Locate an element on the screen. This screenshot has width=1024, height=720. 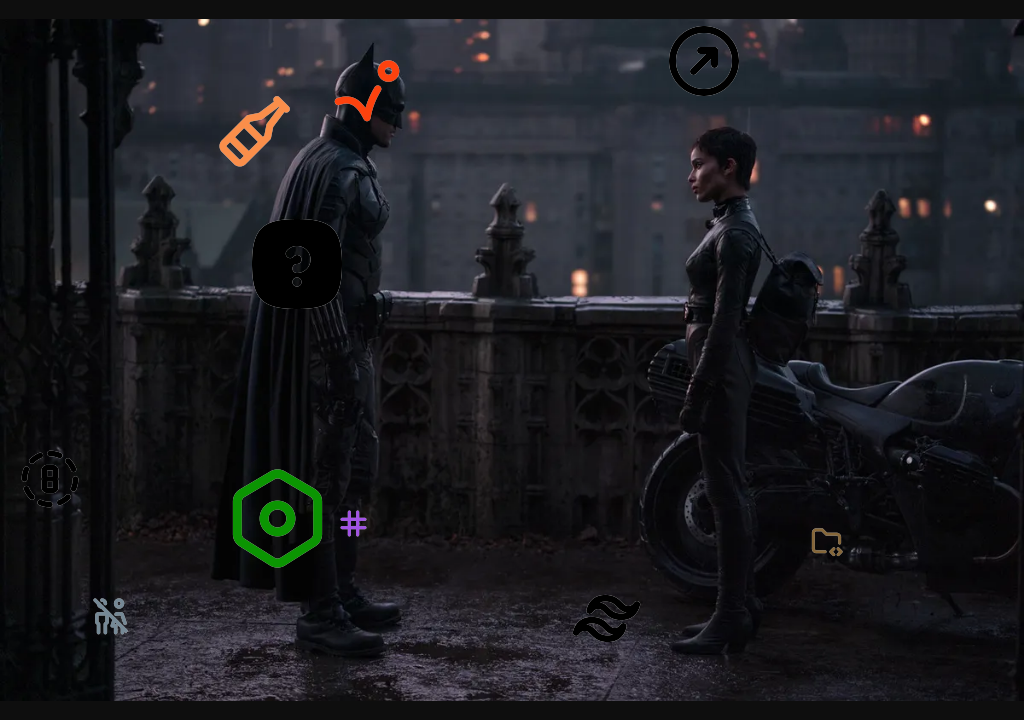
open link in new tab or external site is located at coordinates (704, 61).